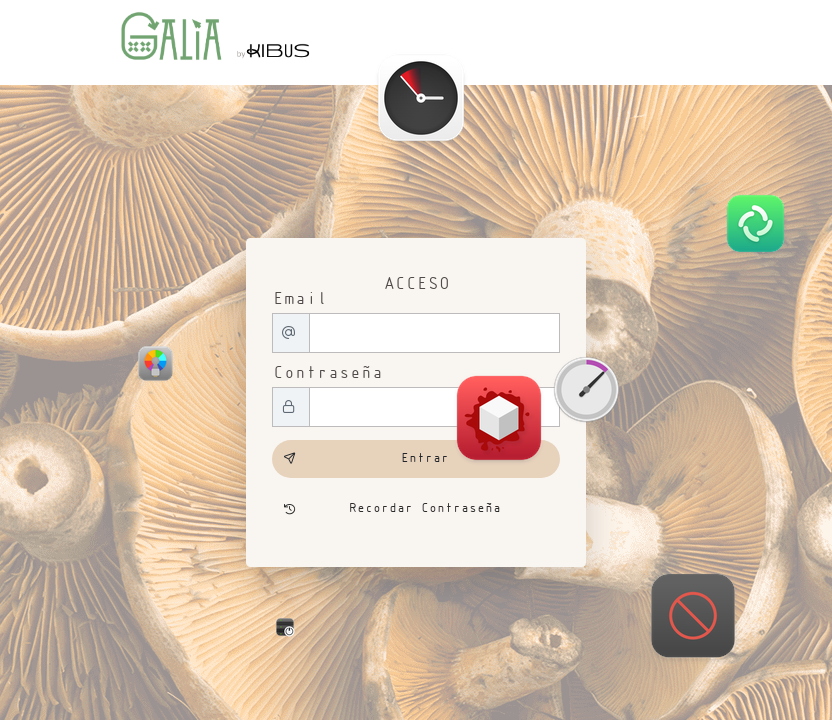 Image resolution: width=832 pixels, height=720 pixels. Describe the element at coordinates (586, 389) in the screenshot. I see `open sysprof system profiler application` at that location.